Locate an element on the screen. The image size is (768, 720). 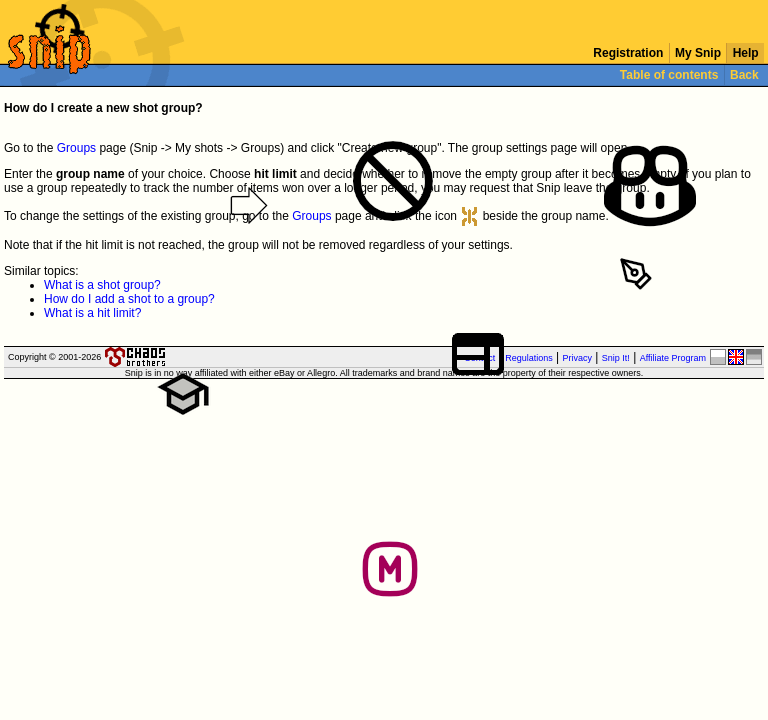
access education or school-related features is located at coordinates (183, 394).